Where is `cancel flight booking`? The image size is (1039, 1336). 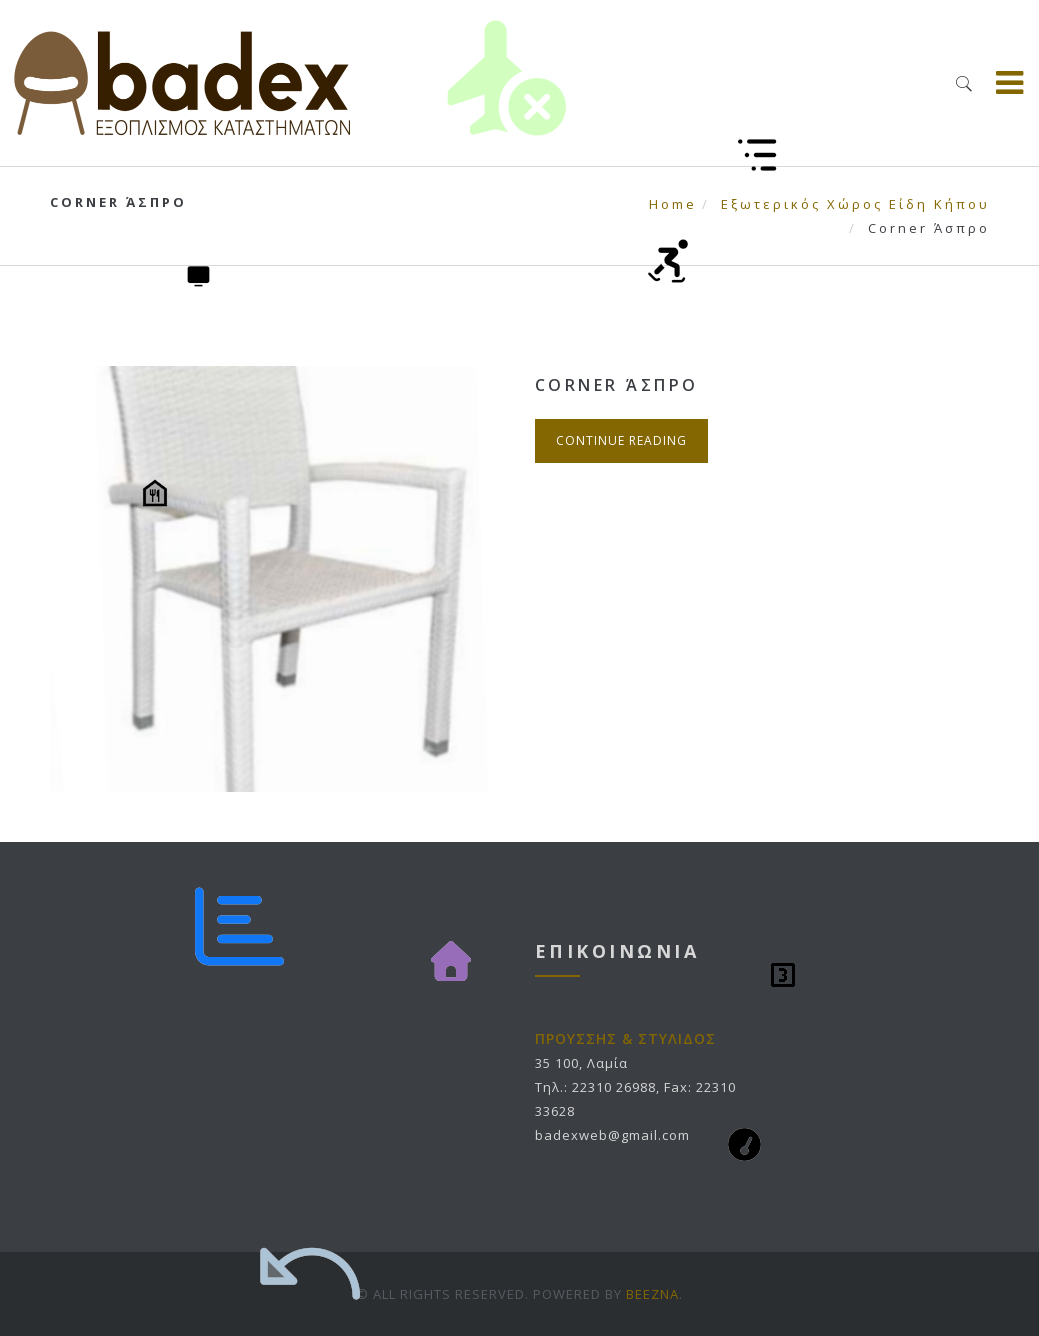
cancel flight booking is located at coordinates (502, 78).